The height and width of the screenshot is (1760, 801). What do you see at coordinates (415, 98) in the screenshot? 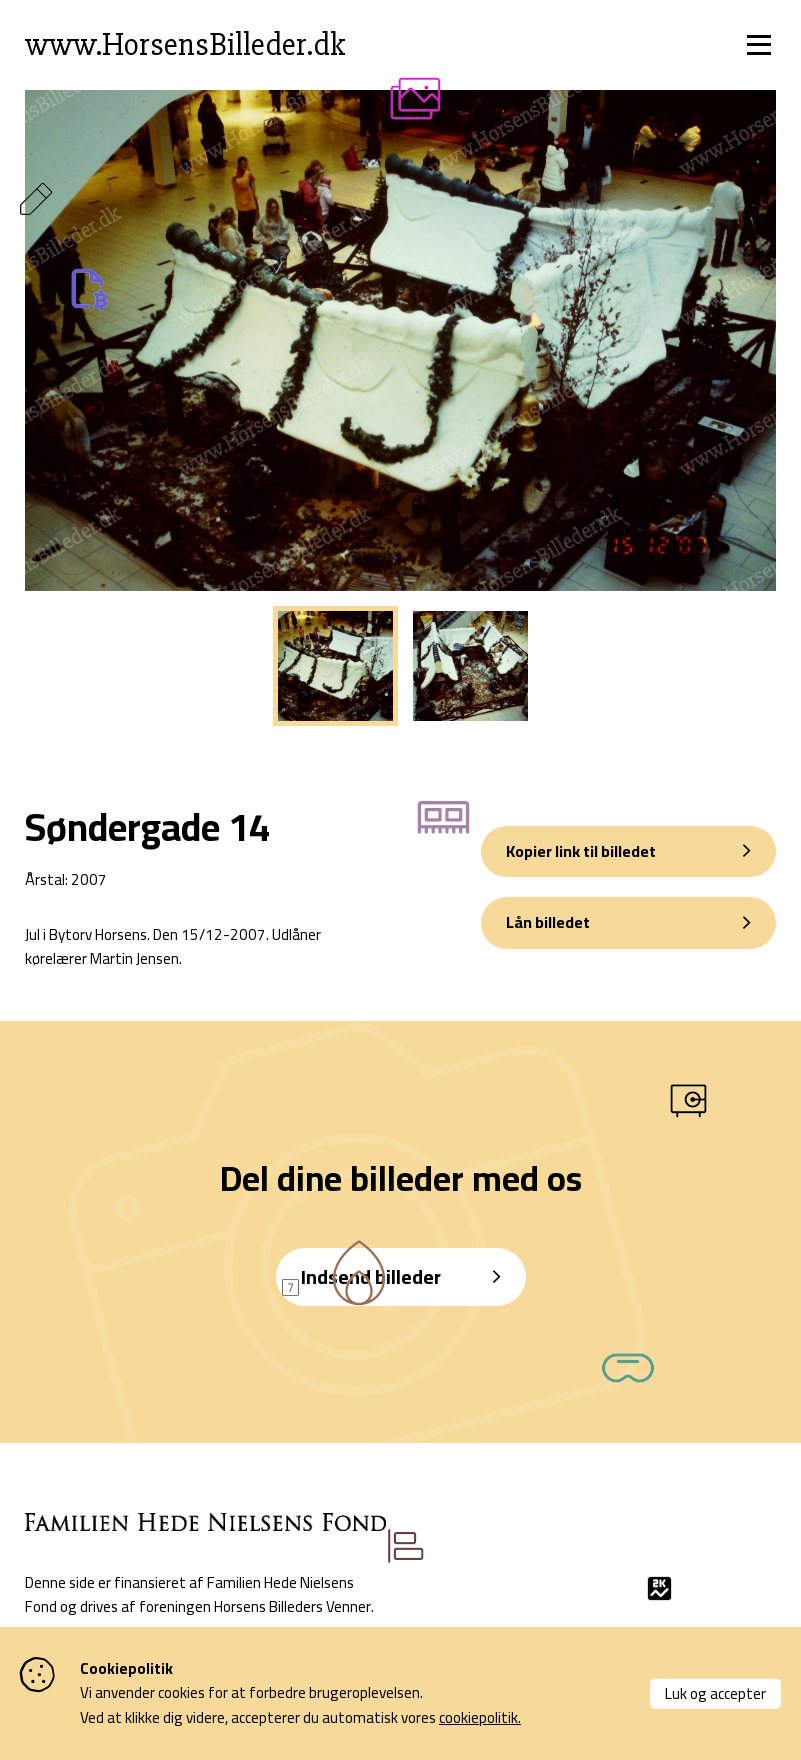
I see `view photo gallery` at bounding box center [415, 98].